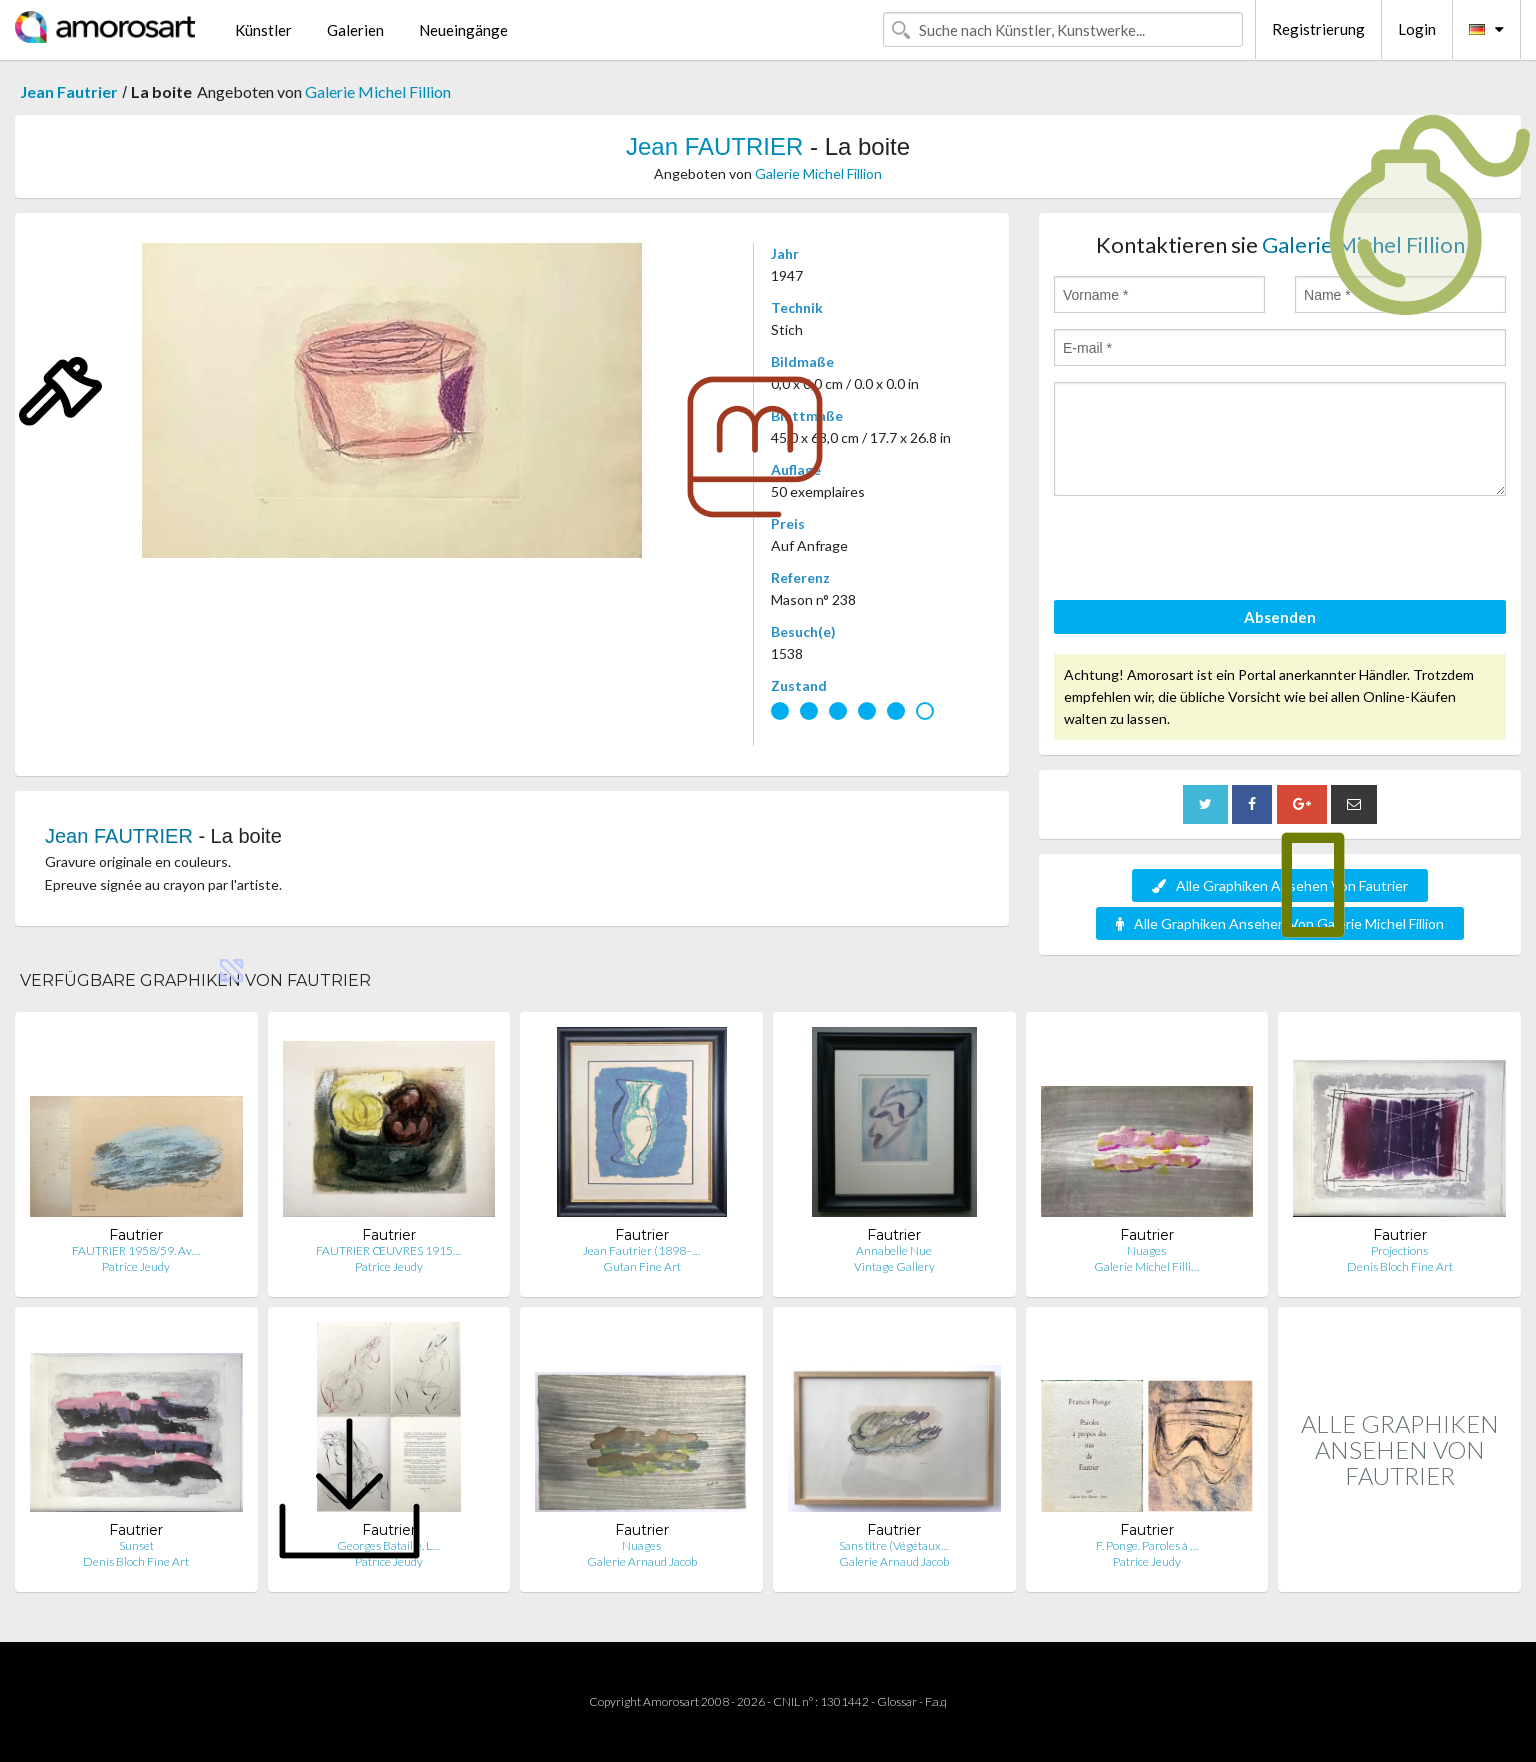  I want to click on national geographic brand logo, so click(1313, 885).